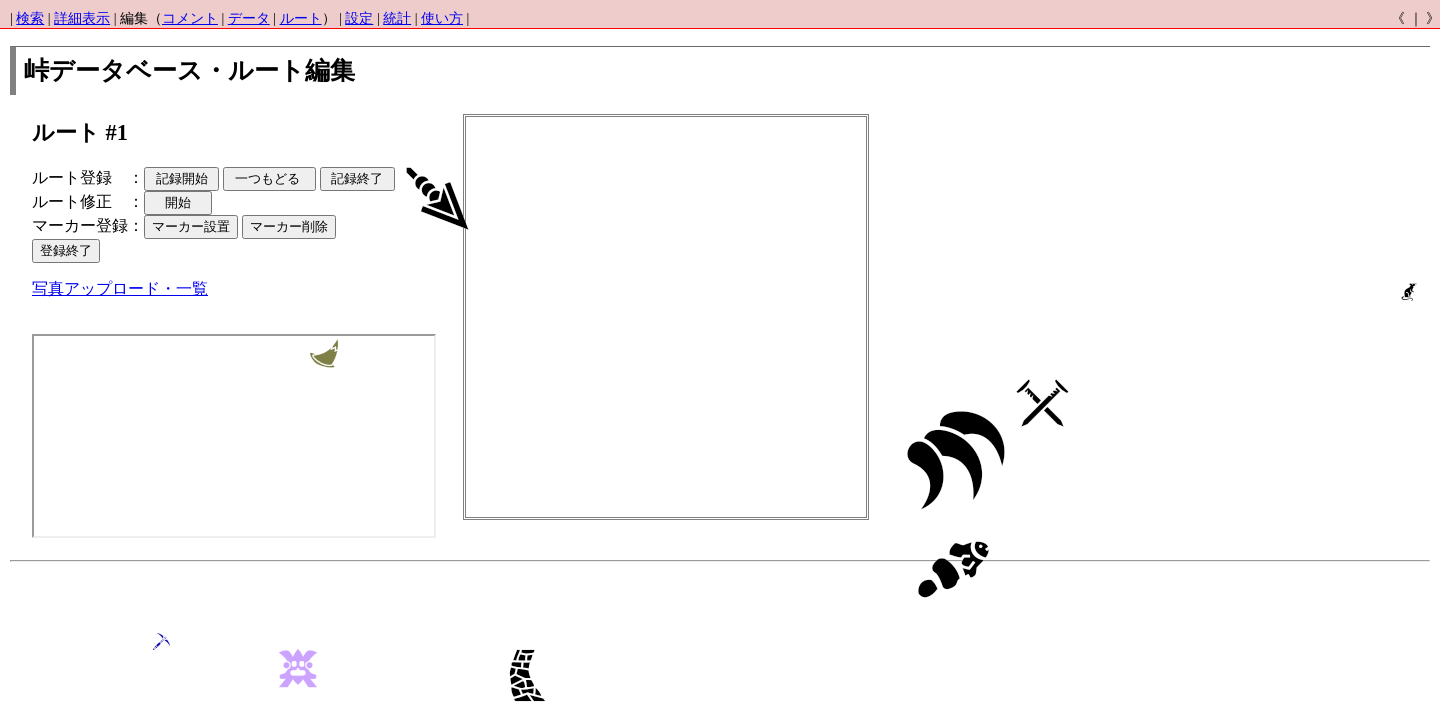  What do you see at coordinates (298, 668) in the screenshot?
I see `decorative tribal or aztec-style game badge` at bounding box center [298, 668].